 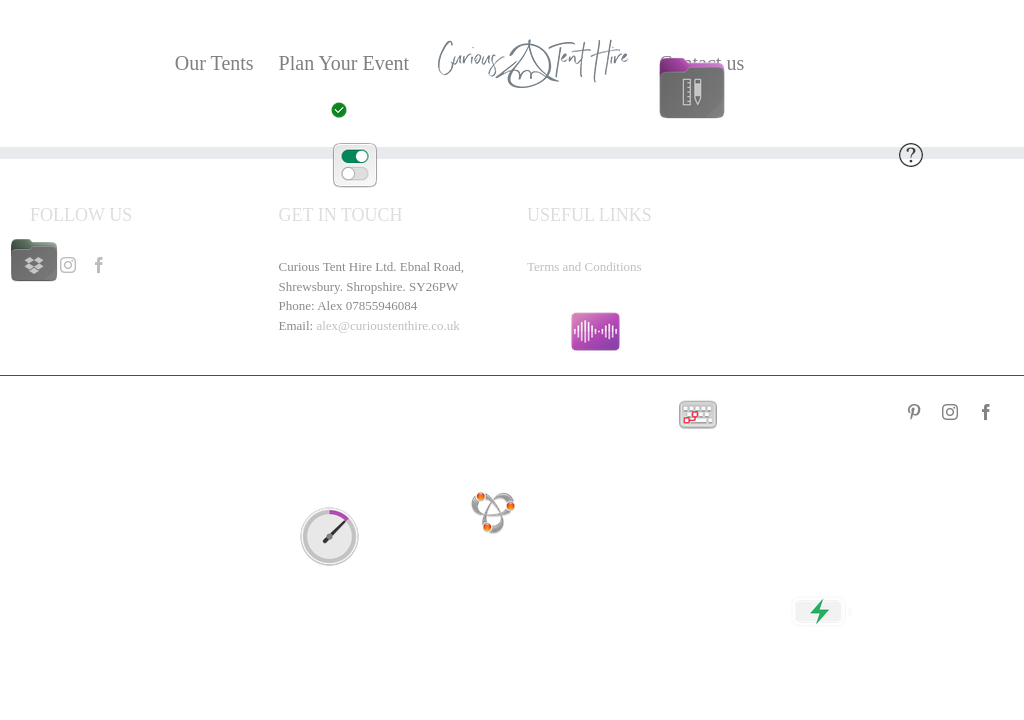 I want to click on access bonjour network discovery settings, so click(x=493, y=513).